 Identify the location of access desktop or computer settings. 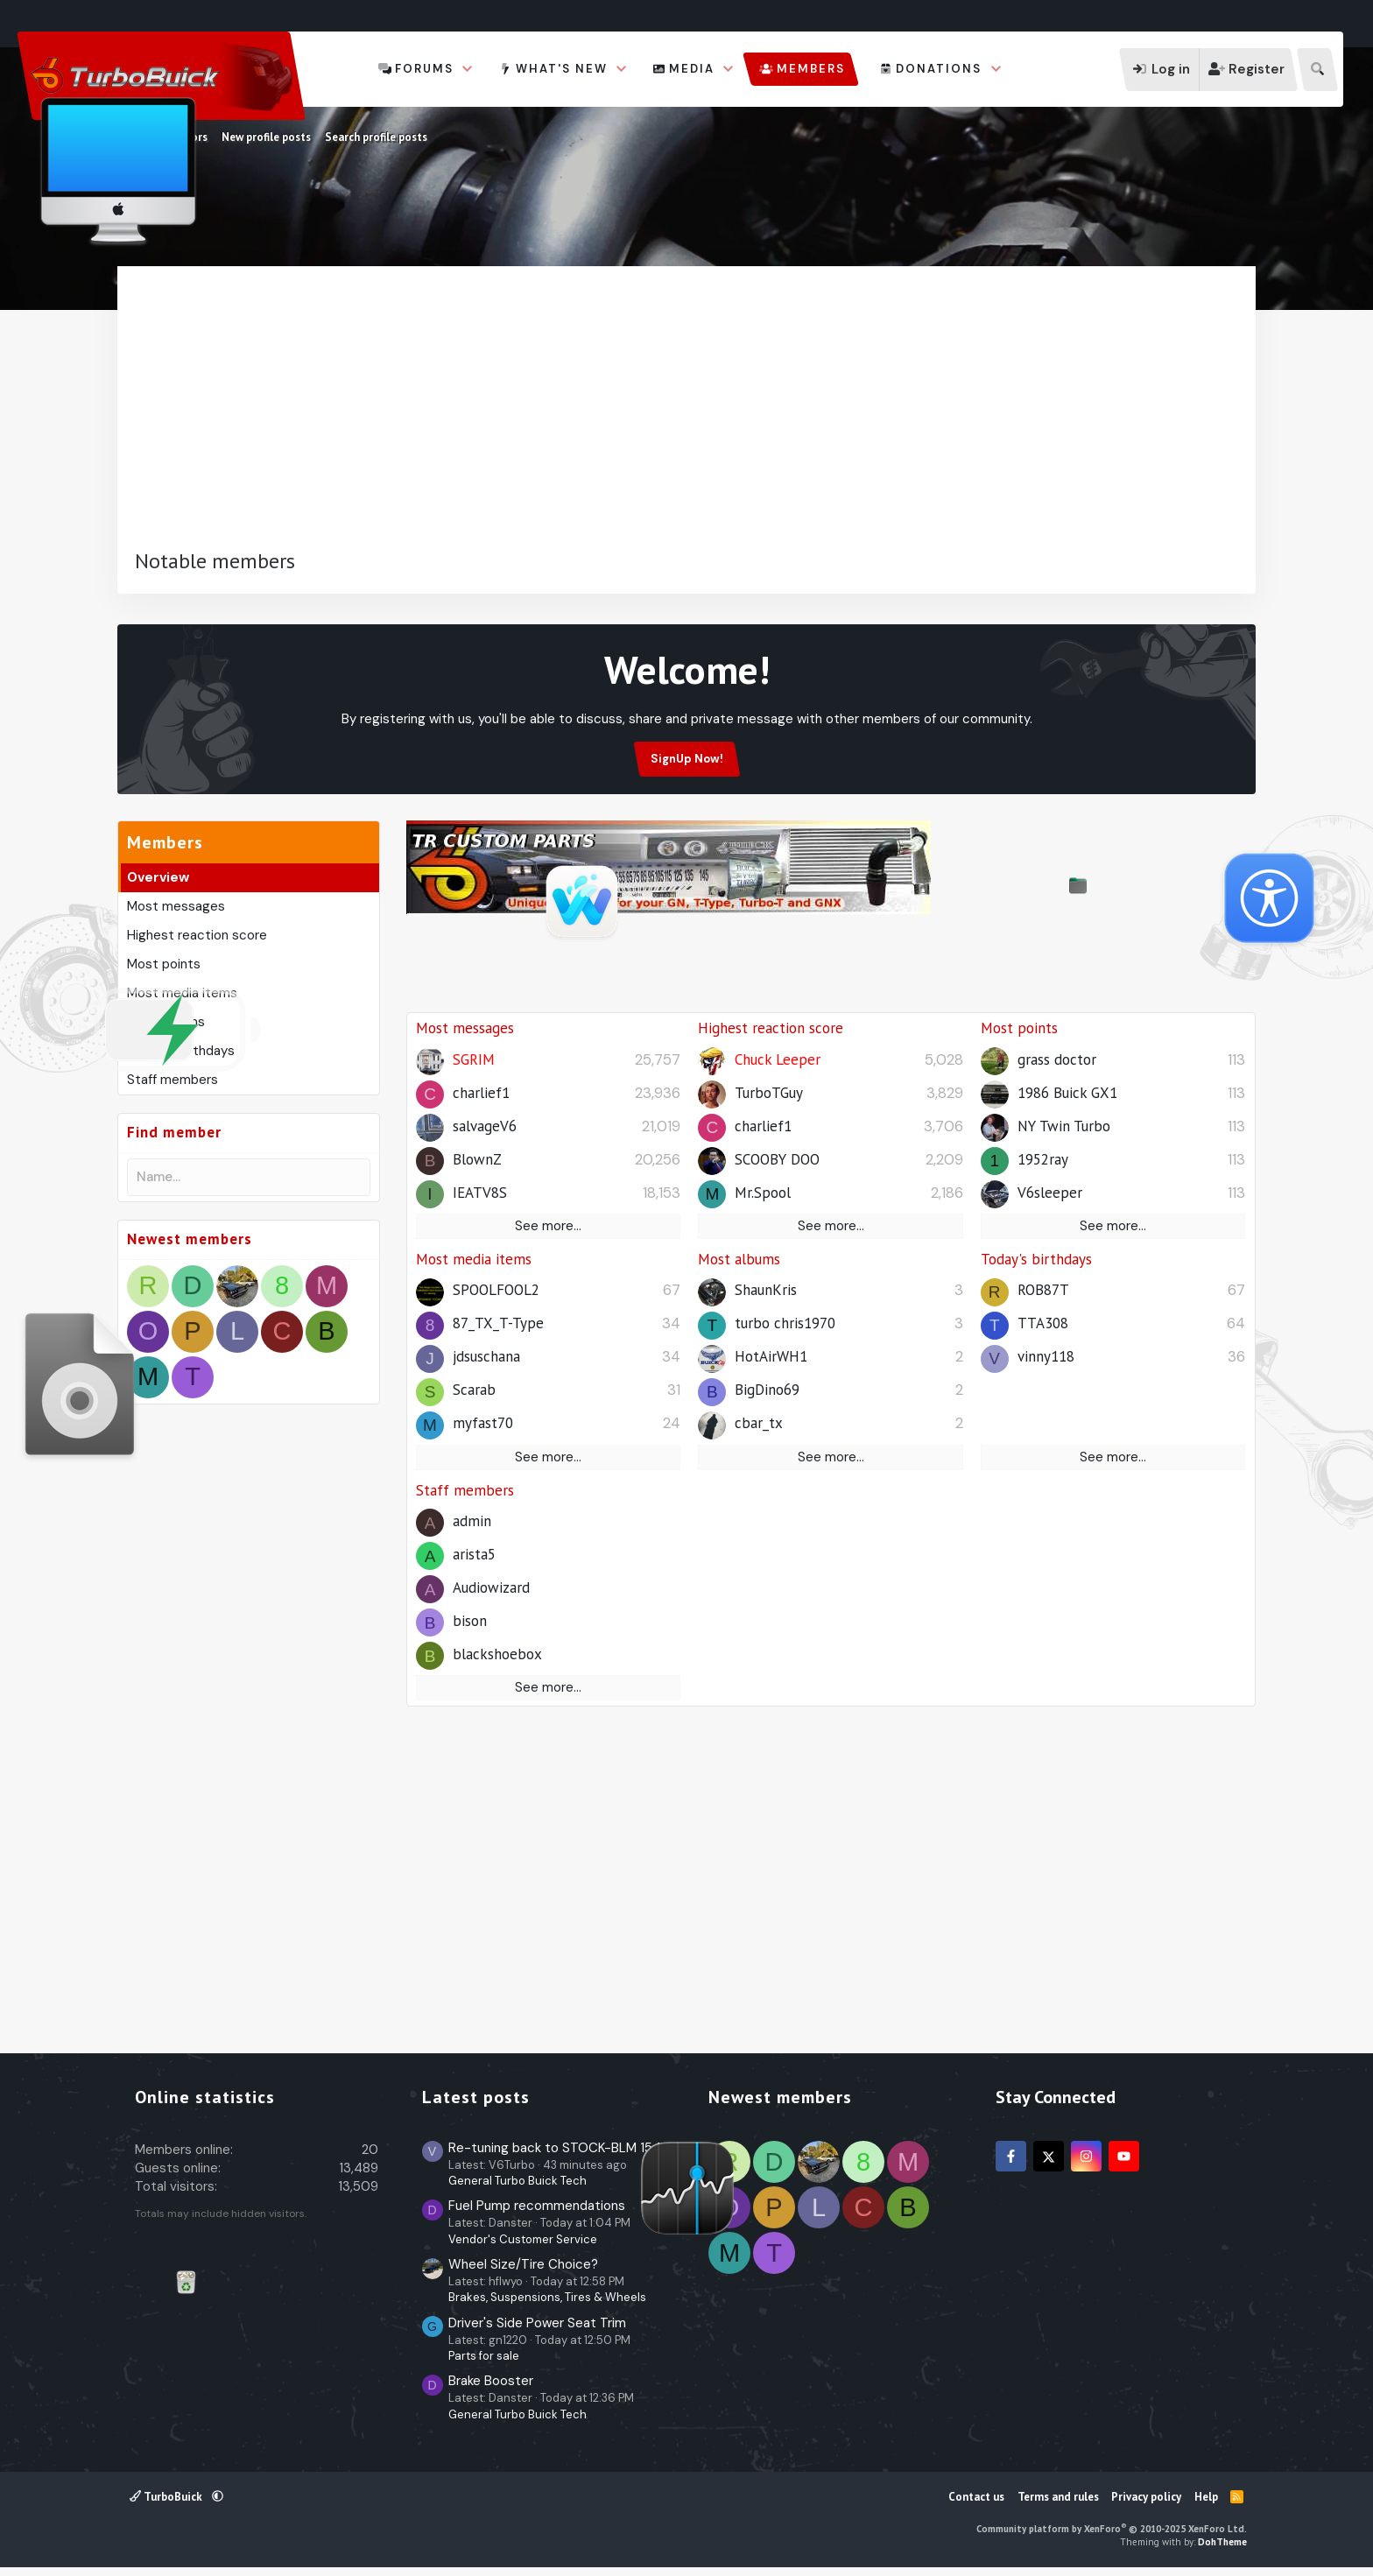
(118, 172).